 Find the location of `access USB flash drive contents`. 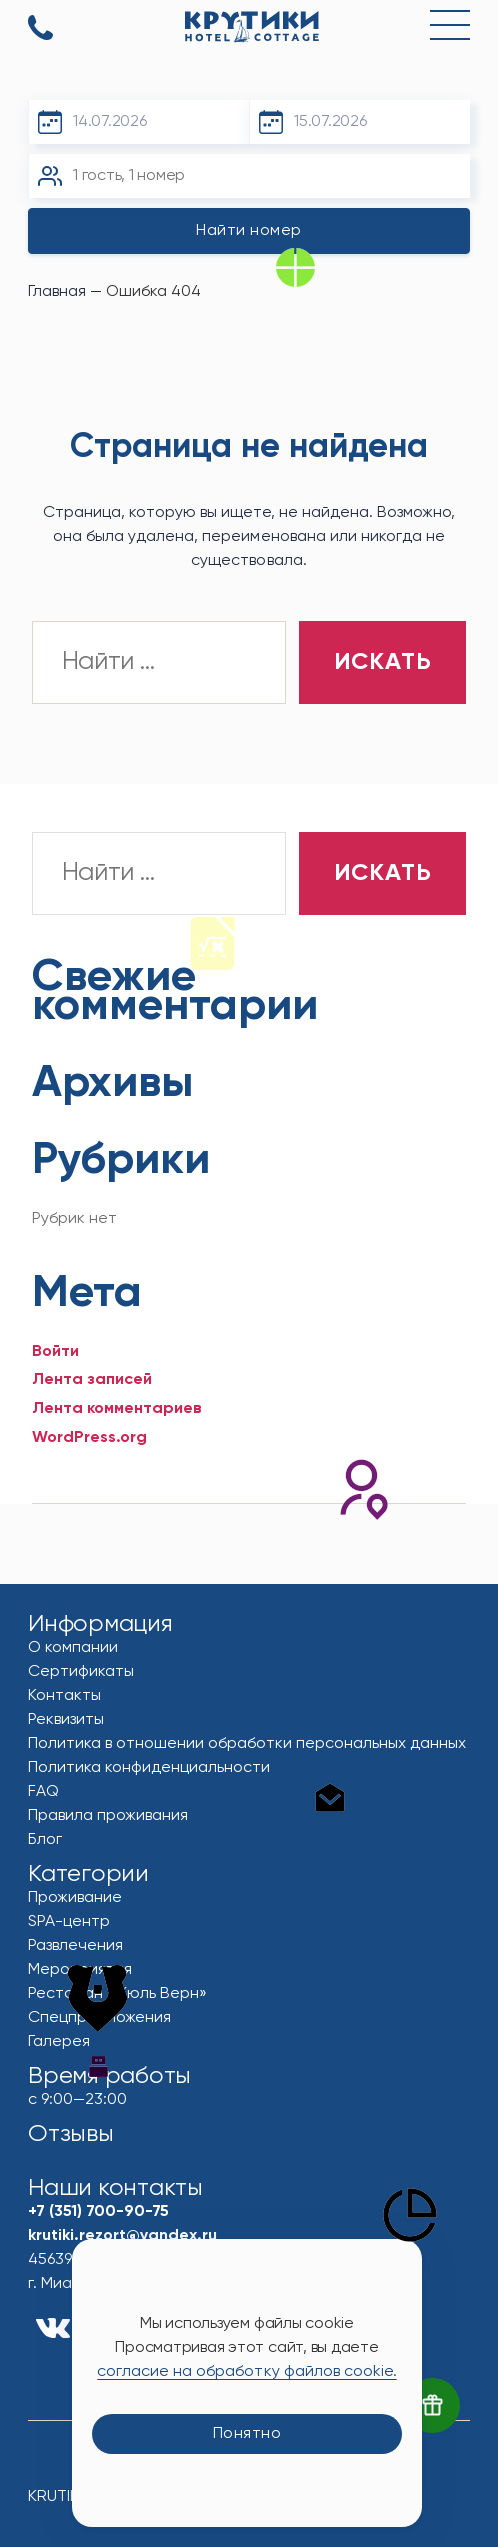

access USB flash drive contents is located at coordinates (98, 2066).